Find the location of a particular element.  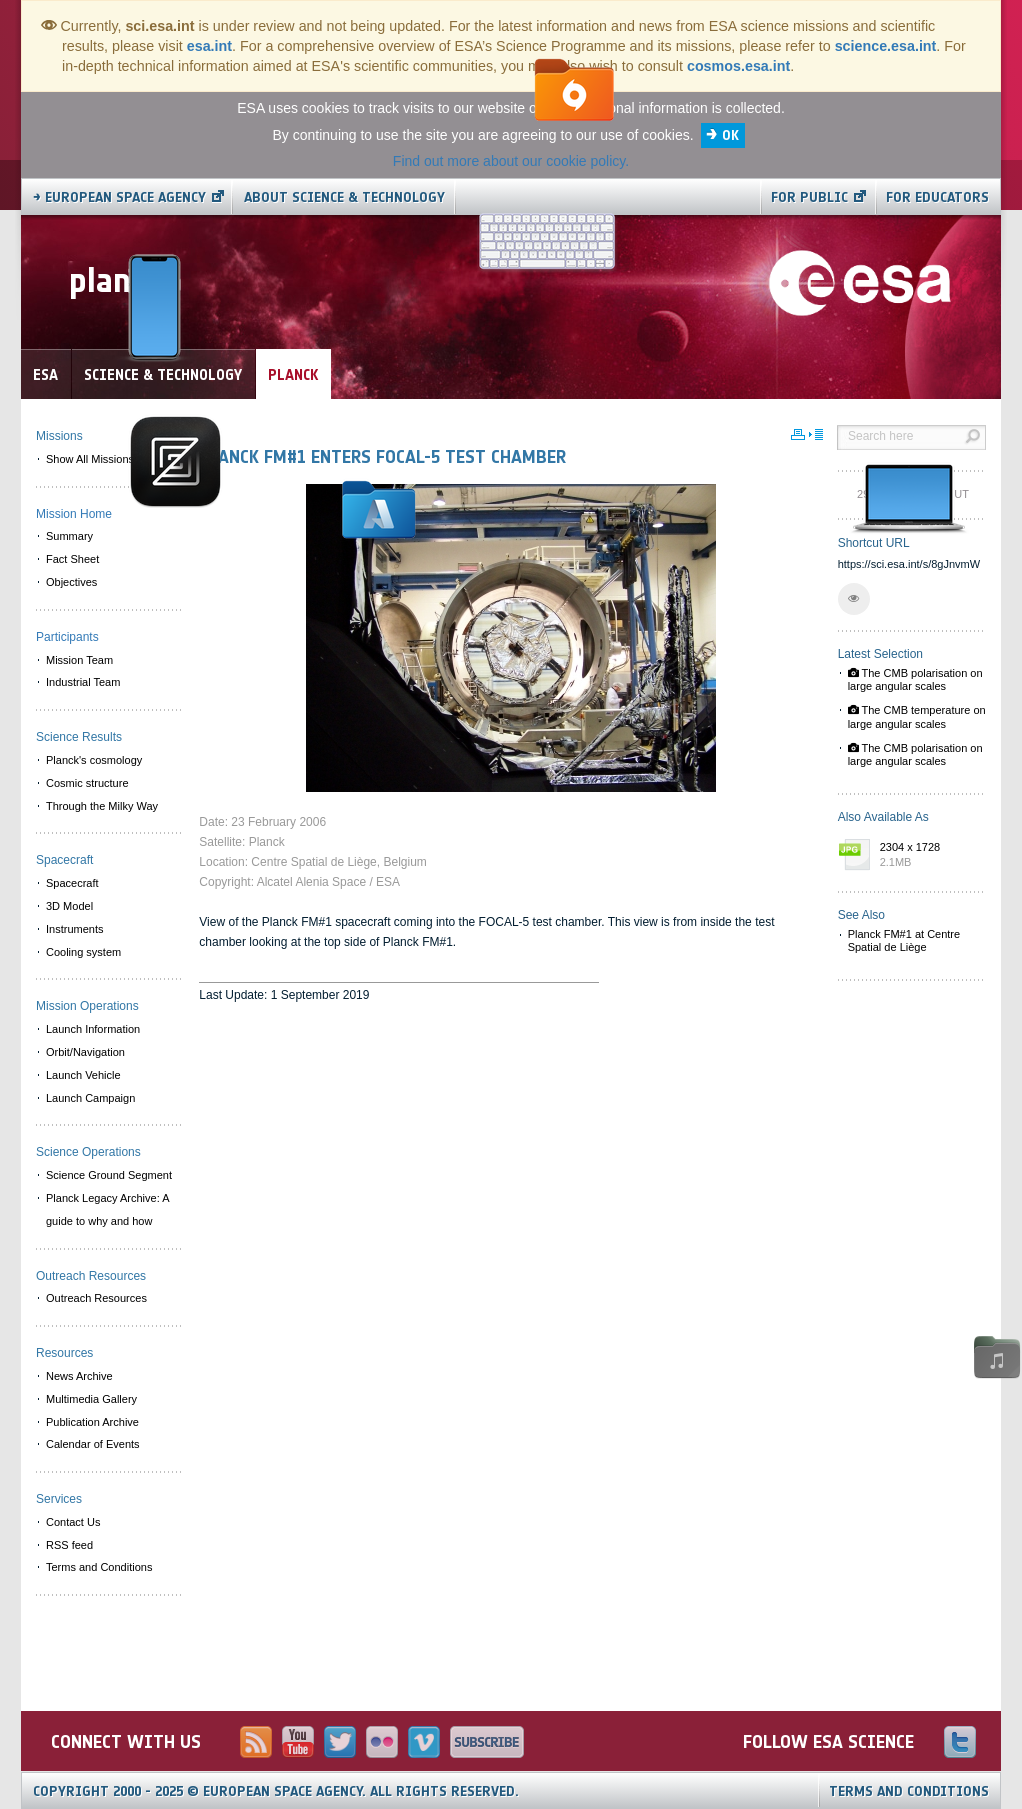

open Origin game library folder is located at coordinates (574, 92).